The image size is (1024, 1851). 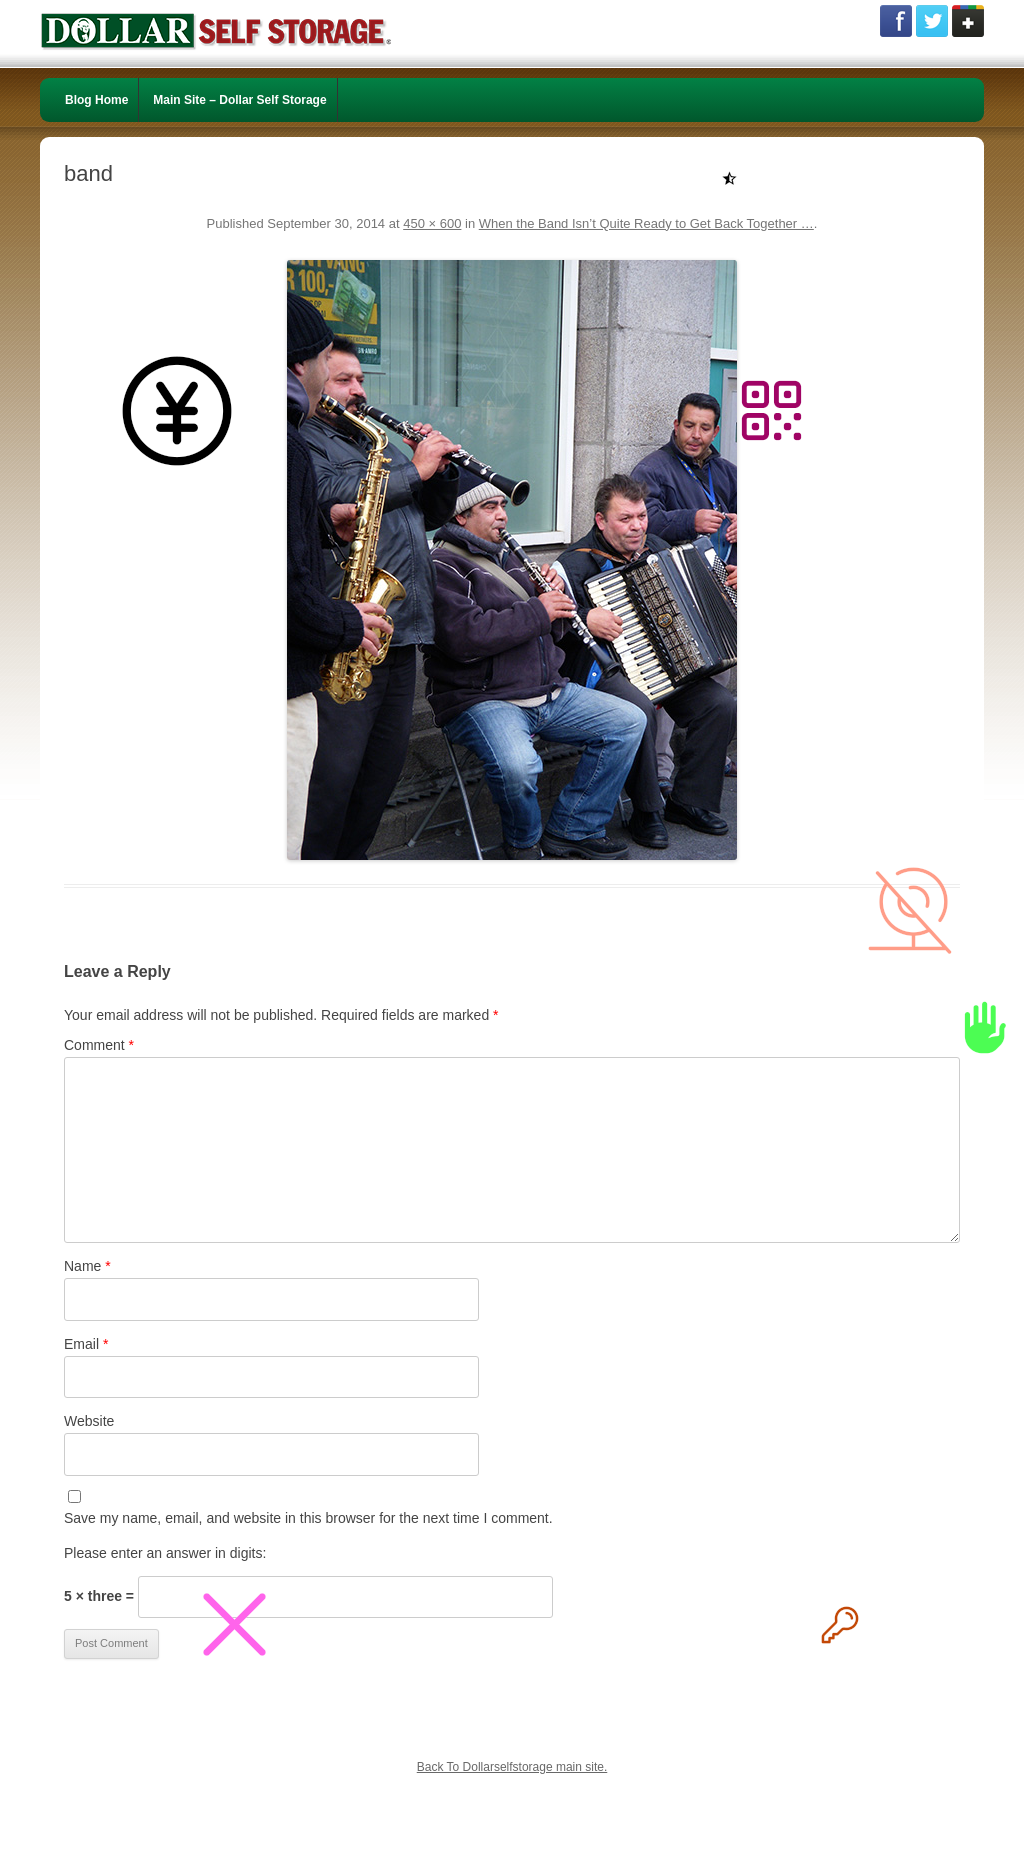 What do you see at coordinates (840, 1625) in the screenshot?
I see `access security or authentication settings` at bounding box center [840, 1625].